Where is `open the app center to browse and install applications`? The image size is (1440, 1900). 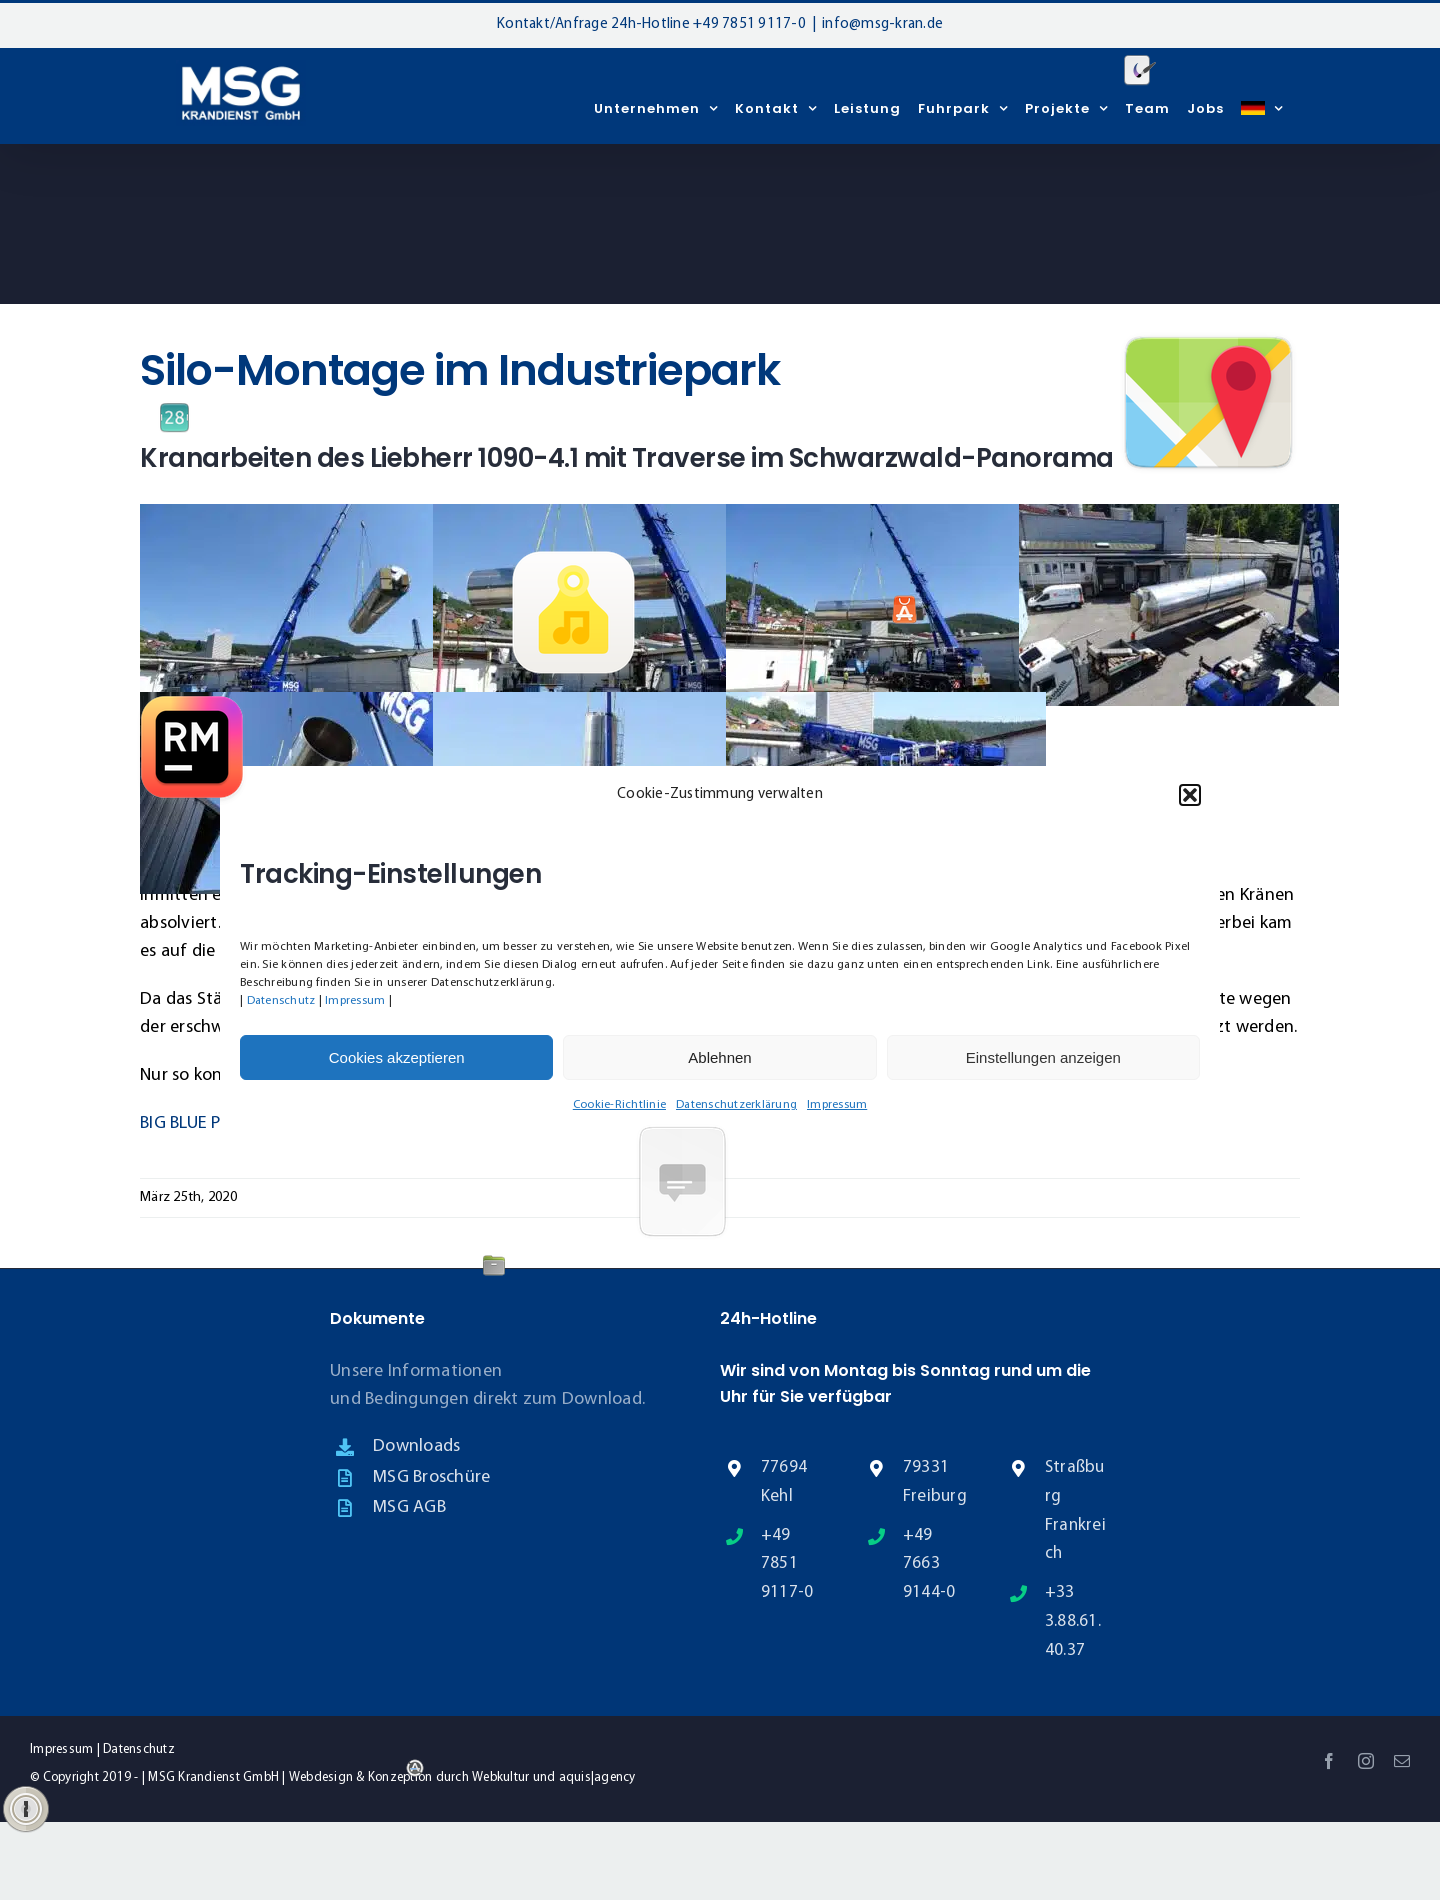
open the app center to browse and install applications is located at coordinates (904, 609).